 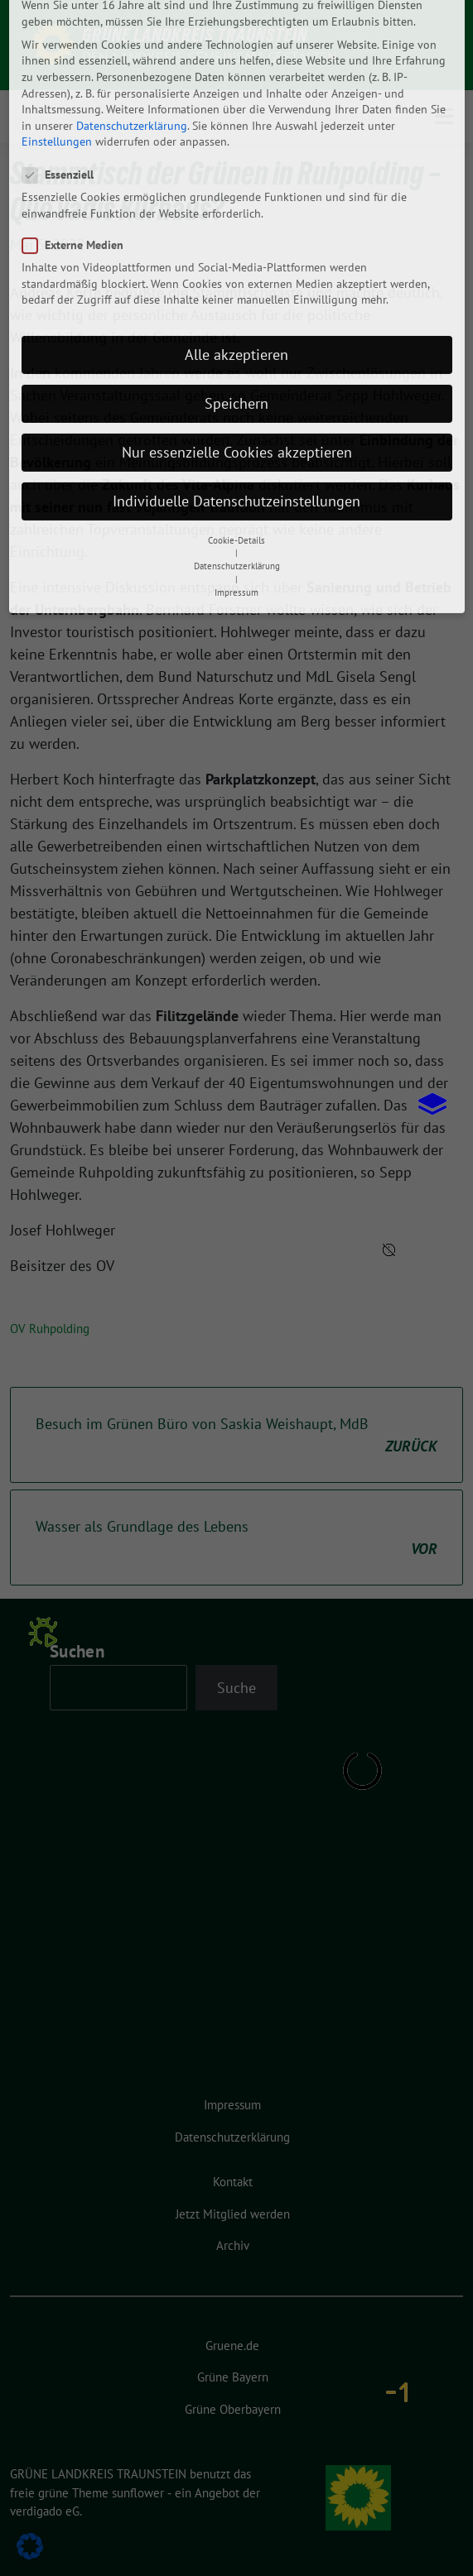 I want to click on view stacked layers or items, so click(x=432, y=1104).